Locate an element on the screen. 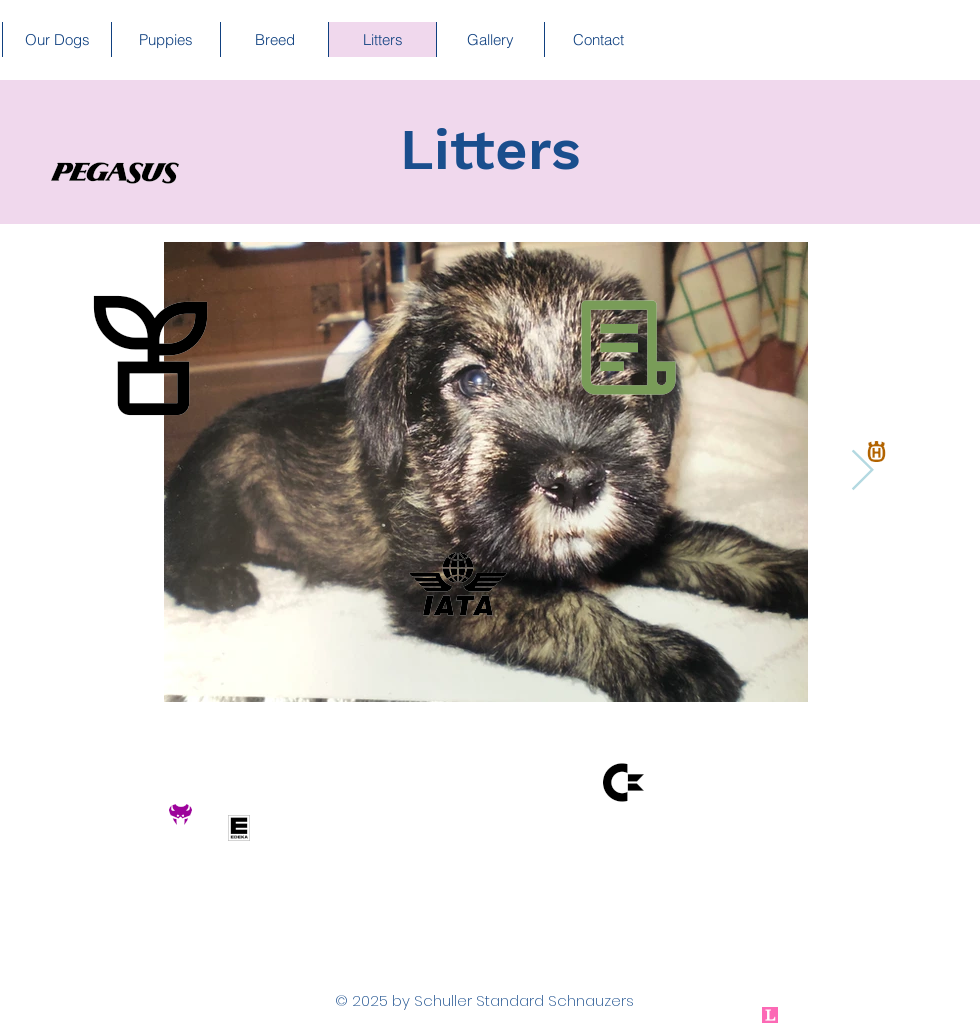 The height and width of the screenshot is (1032, 980). commodore brand logo is located at coordinates (623, 782).